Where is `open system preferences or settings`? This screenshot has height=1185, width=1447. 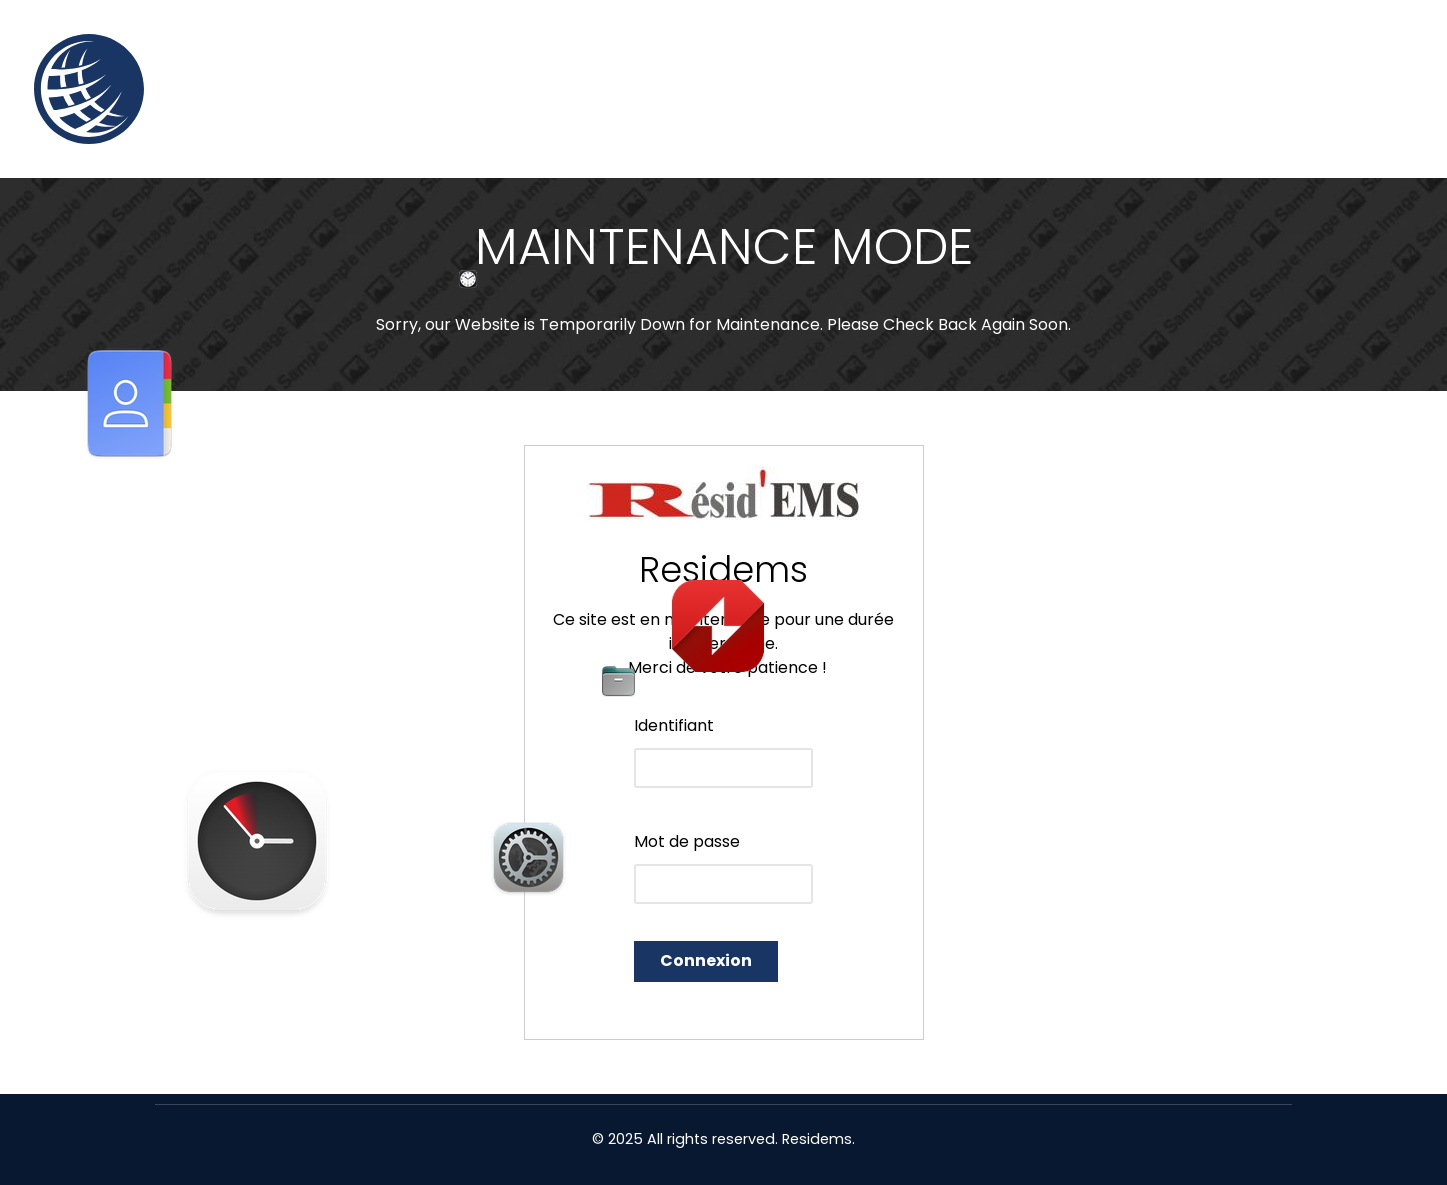 open system preferences or settings is located at coordinates (528, 857).